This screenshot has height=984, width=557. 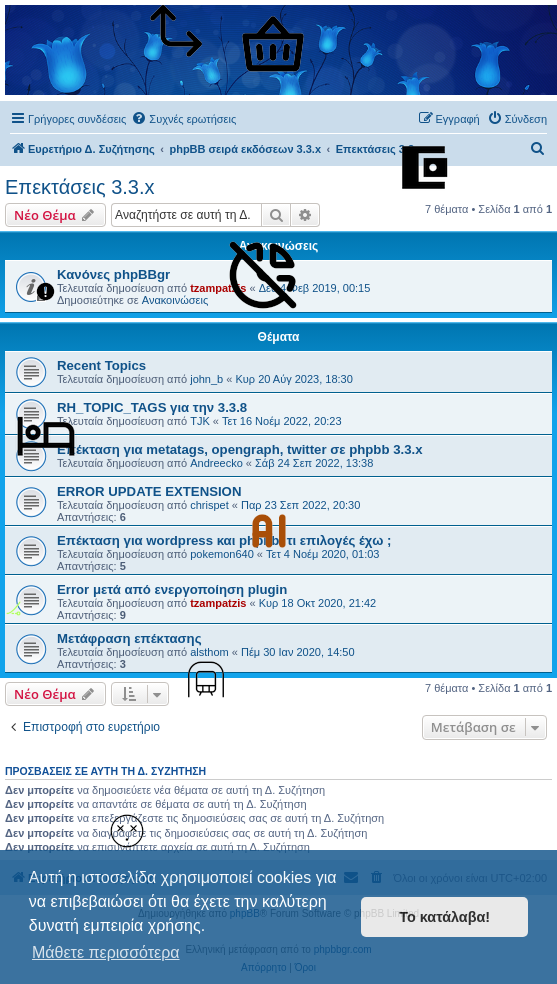 What do you see at coordinates (273, 47) in the screenshot?
I see `view your shopping basket` at bounding box center [273, 47].